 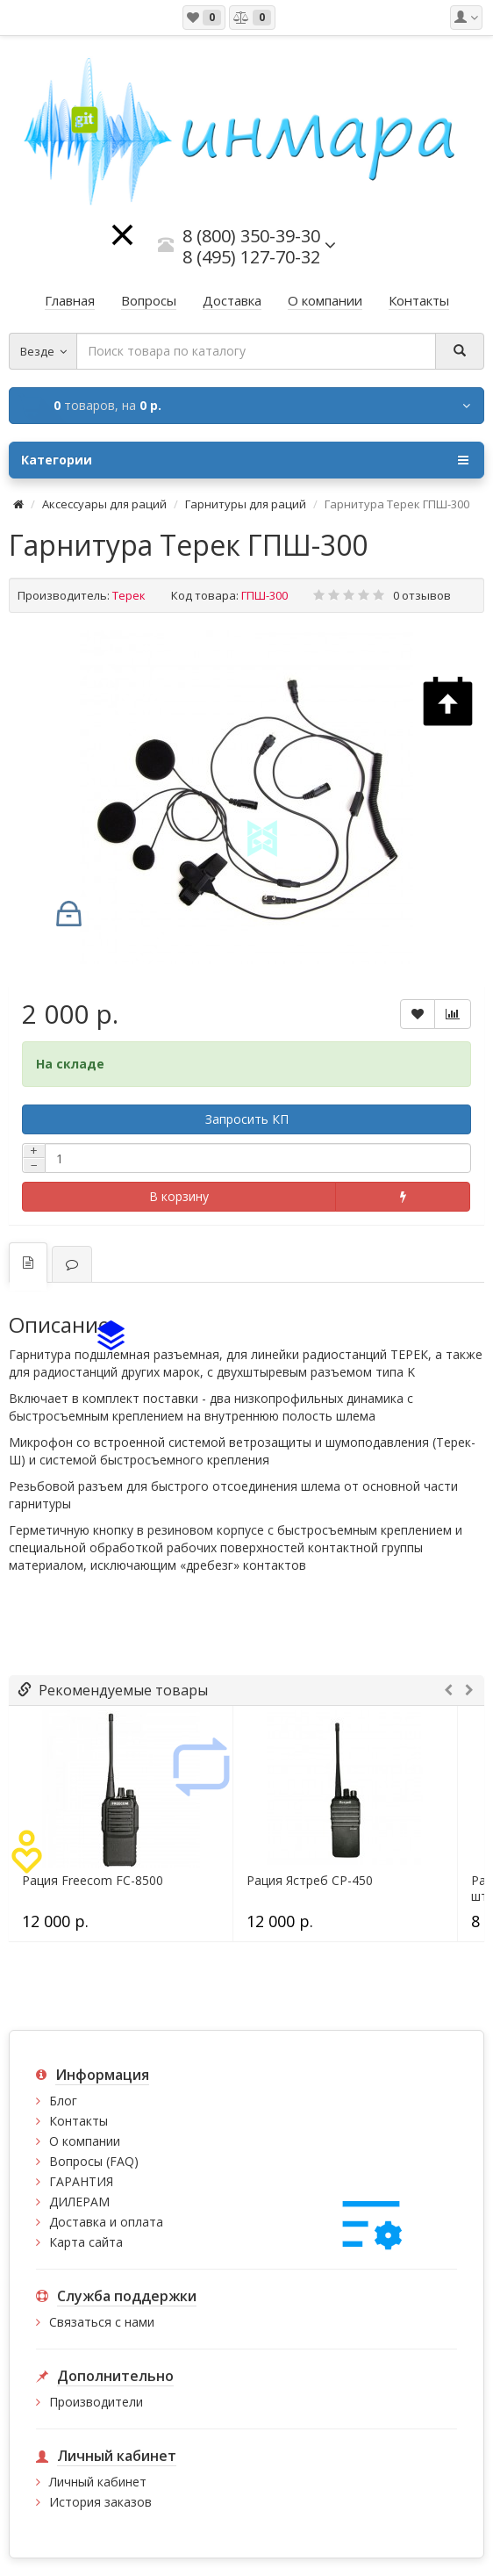 What do you see at coordinates (447, 703) in the screenshot?
I see `upload image to gallery` at bounding box center [447, 703].